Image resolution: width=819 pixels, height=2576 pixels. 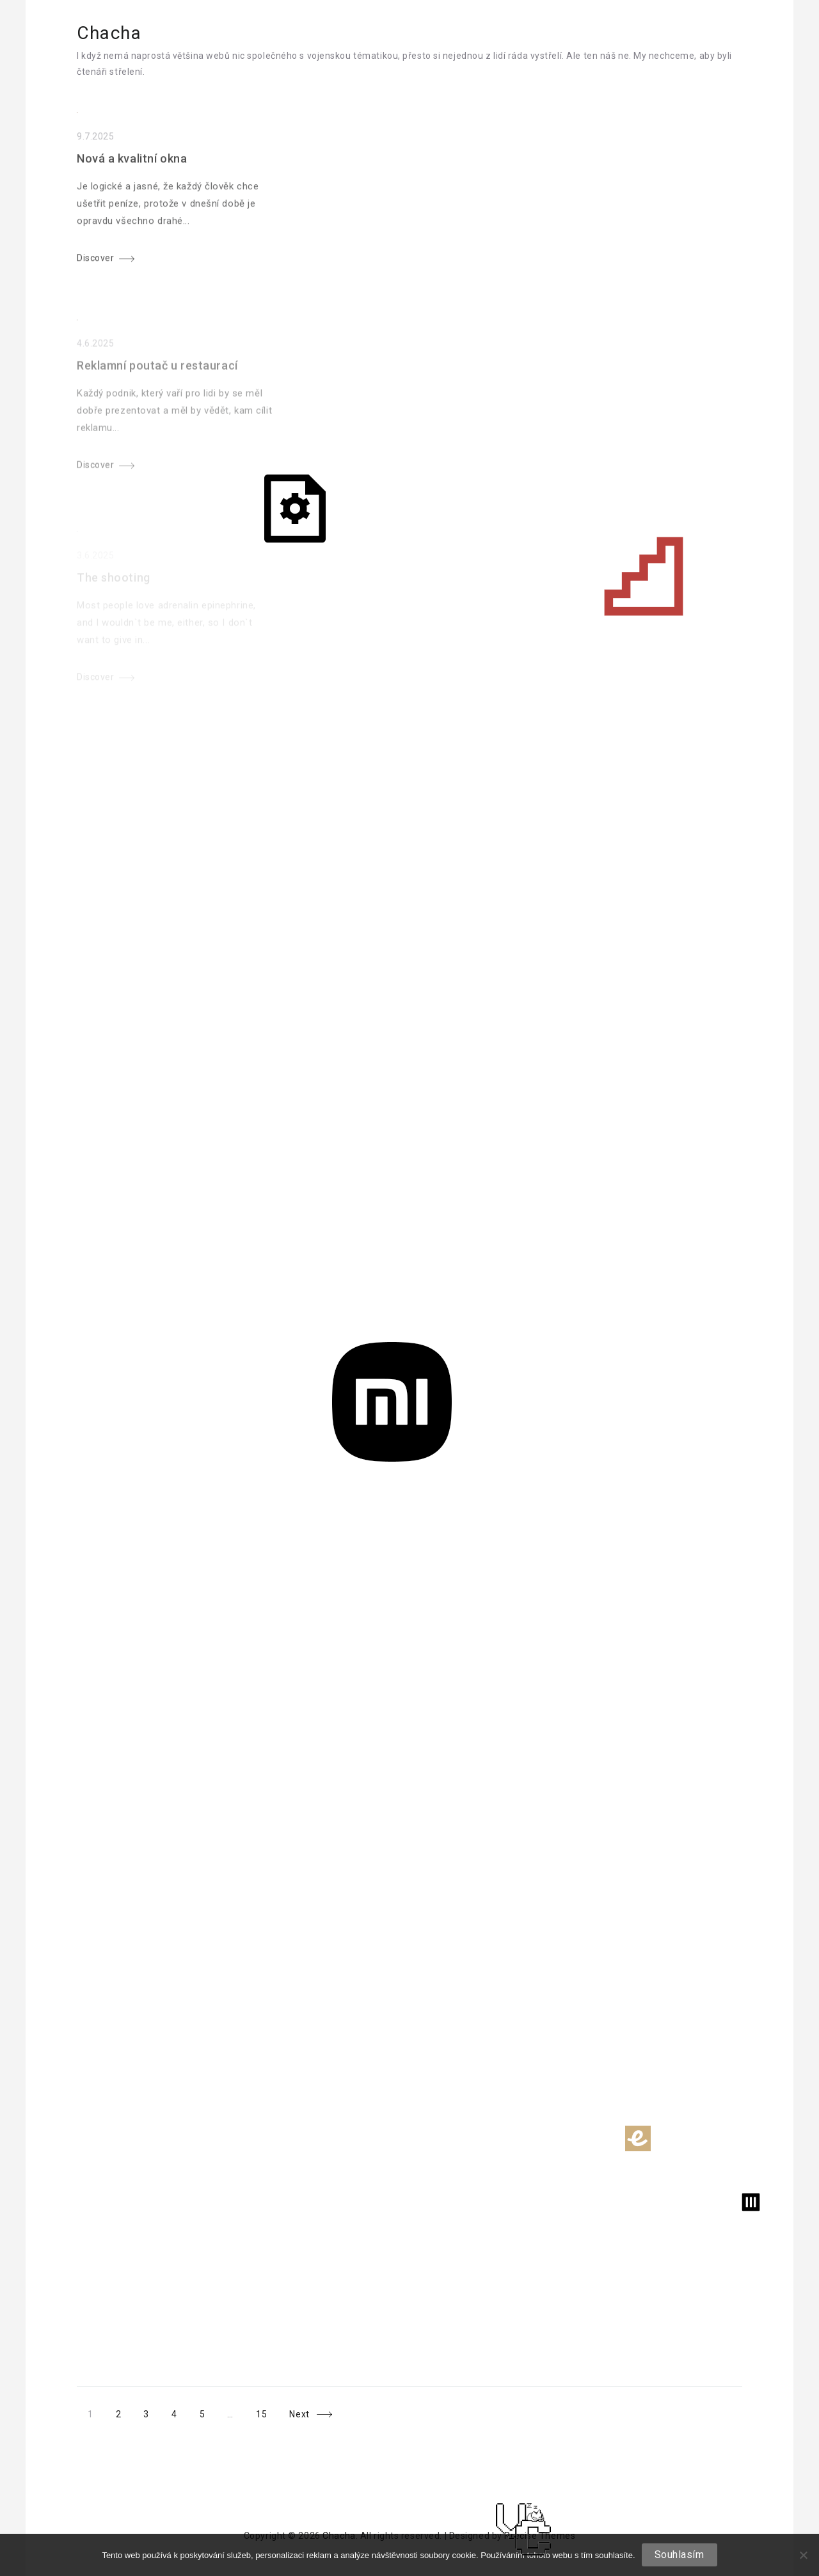 I want to click on ember.js framework logo, so click(x=638, y=2138).